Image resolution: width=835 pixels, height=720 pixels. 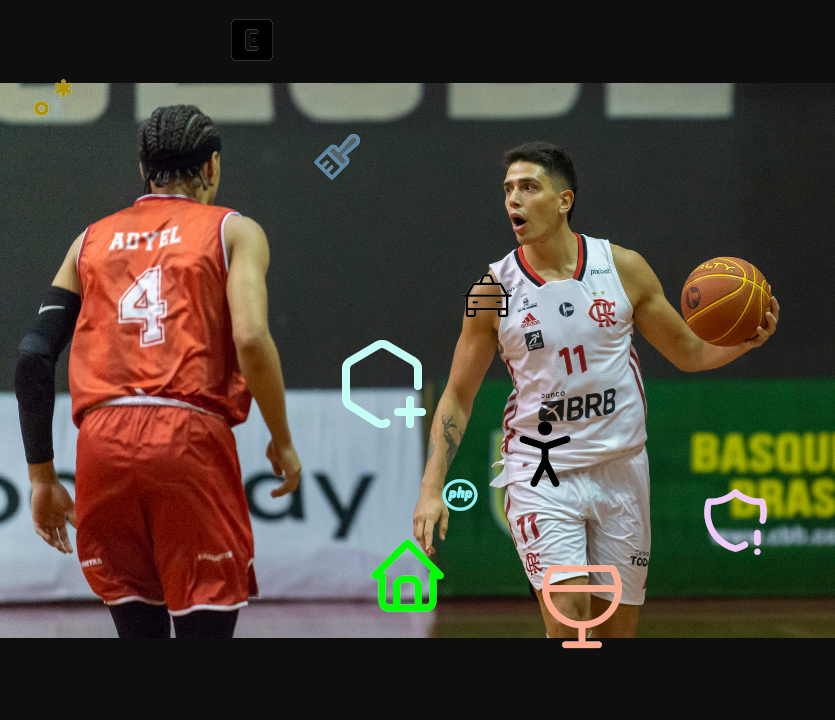 I want to click on browse wine or spirits menu, so click(x=582, y=605).